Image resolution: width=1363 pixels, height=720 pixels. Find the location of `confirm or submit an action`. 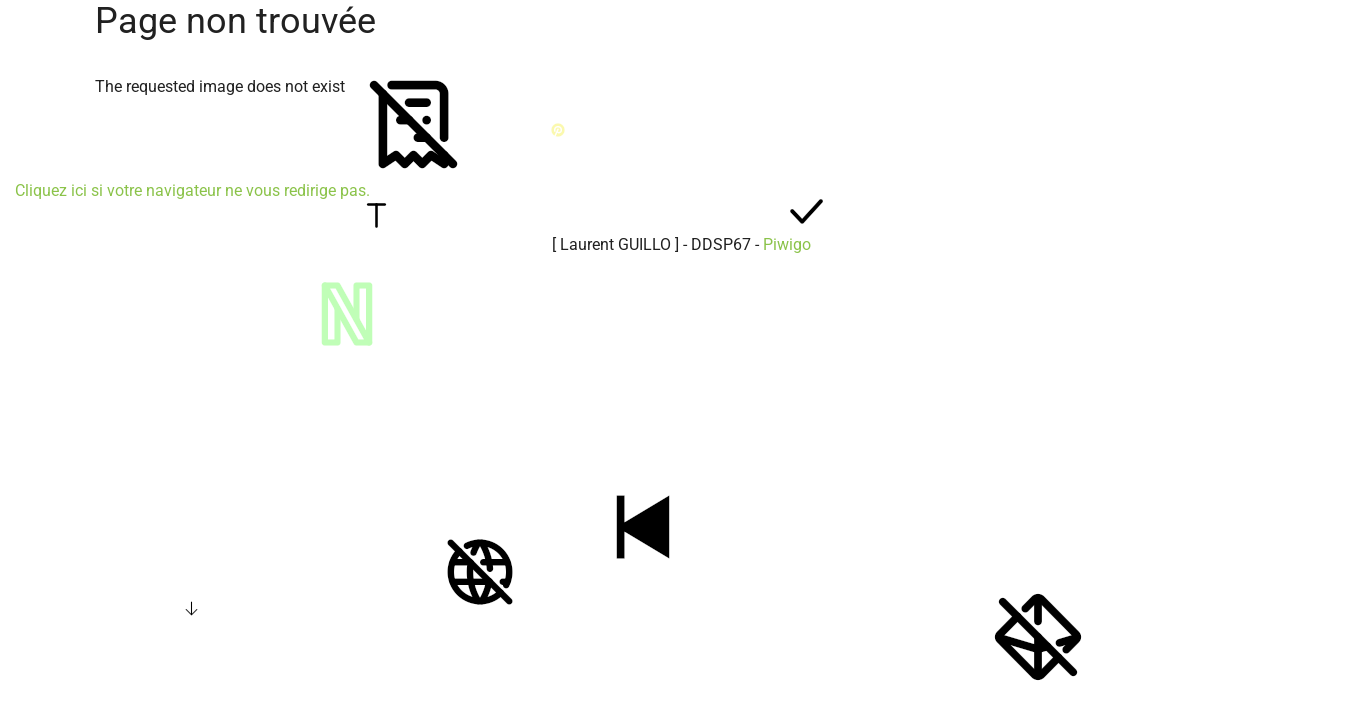

confirm or submit an action is located at coordinates (806, 211).